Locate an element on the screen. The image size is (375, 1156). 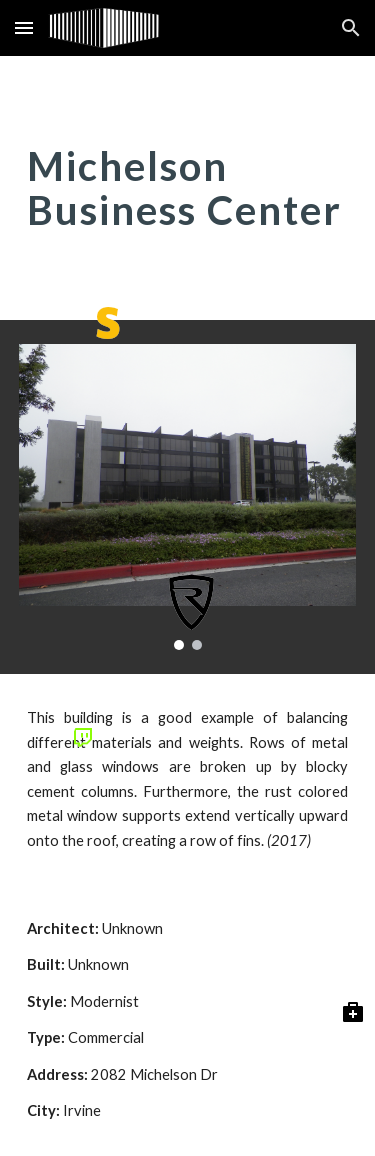
access health or medical resources is located at coordinates (353, 1013).